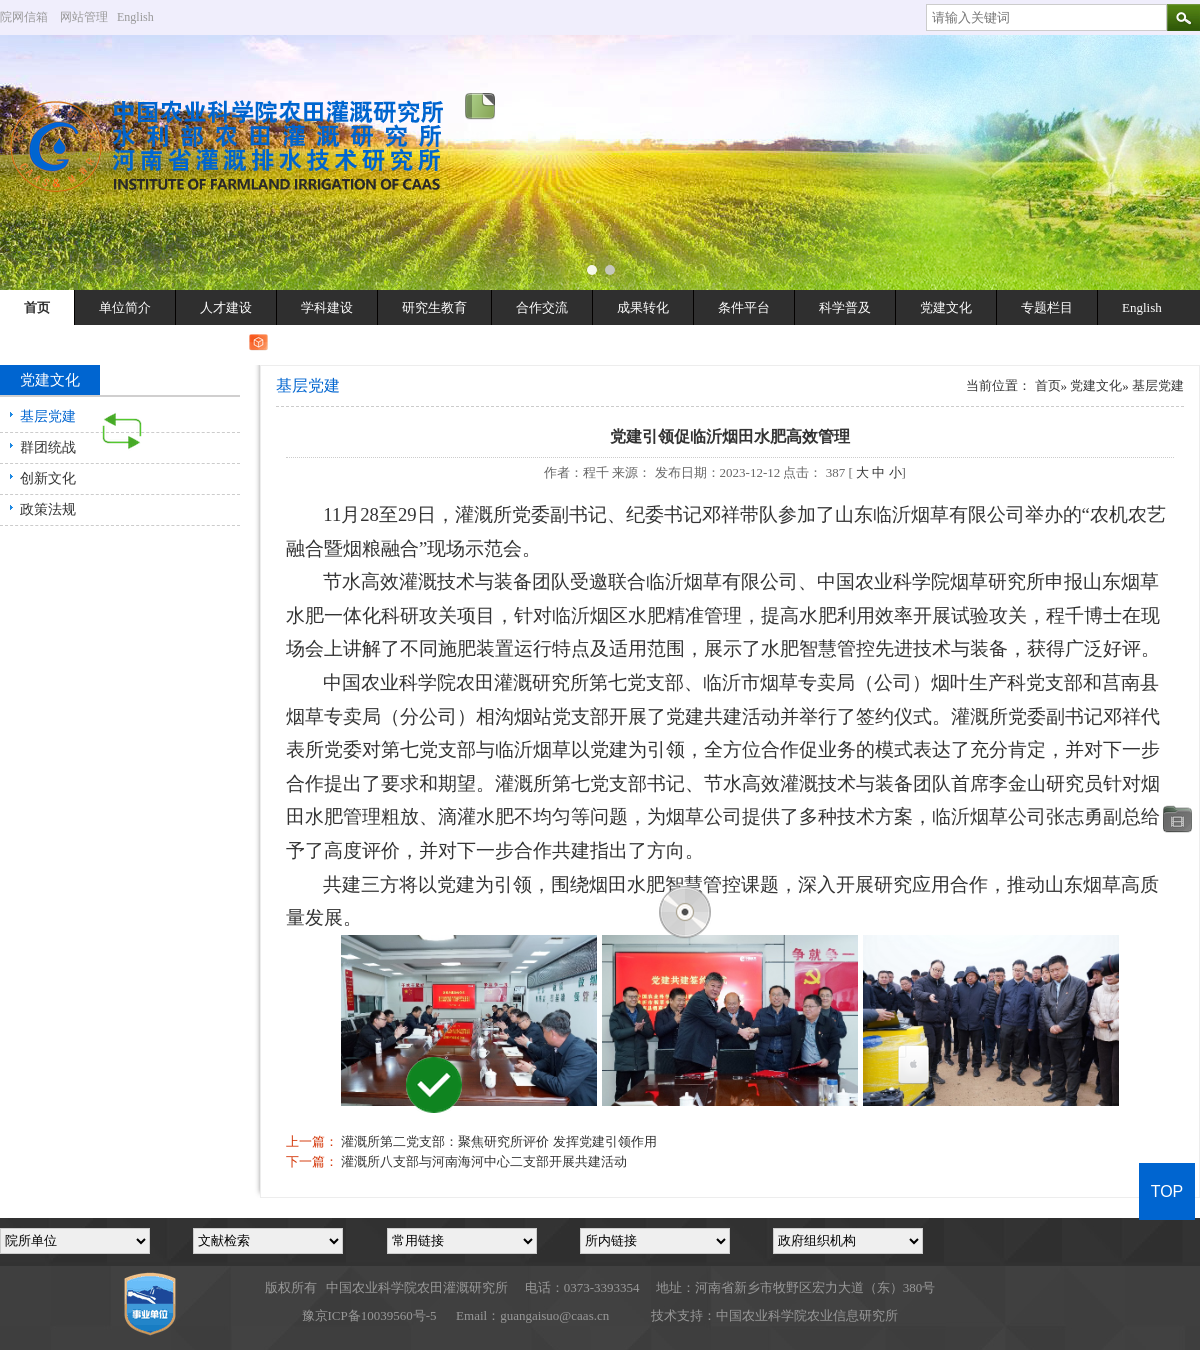 This screenshot has width=1200, height=1350. Describe the element at coordinates (1177, 818) in the screenshot. I see `open videos folder` at that location.